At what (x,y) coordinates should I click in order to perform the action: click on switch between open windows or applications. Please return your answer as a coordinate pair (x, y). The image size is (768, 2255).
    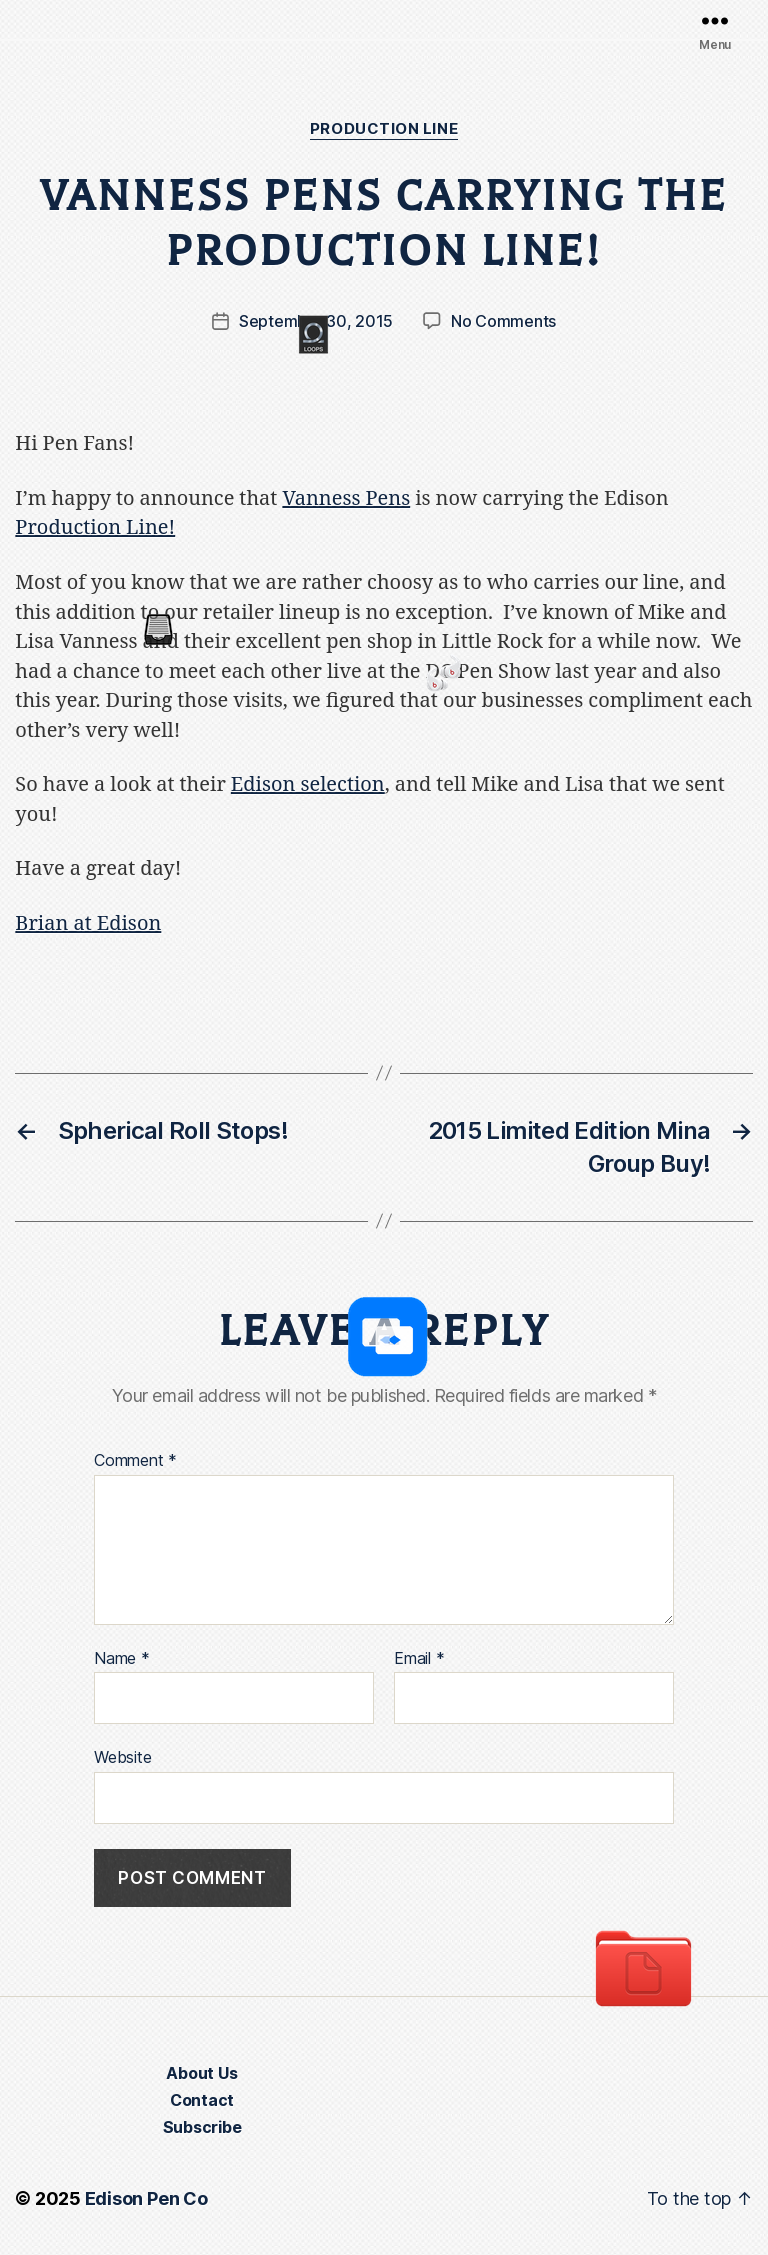
    Looking at the image, I should click on (387, 1336).